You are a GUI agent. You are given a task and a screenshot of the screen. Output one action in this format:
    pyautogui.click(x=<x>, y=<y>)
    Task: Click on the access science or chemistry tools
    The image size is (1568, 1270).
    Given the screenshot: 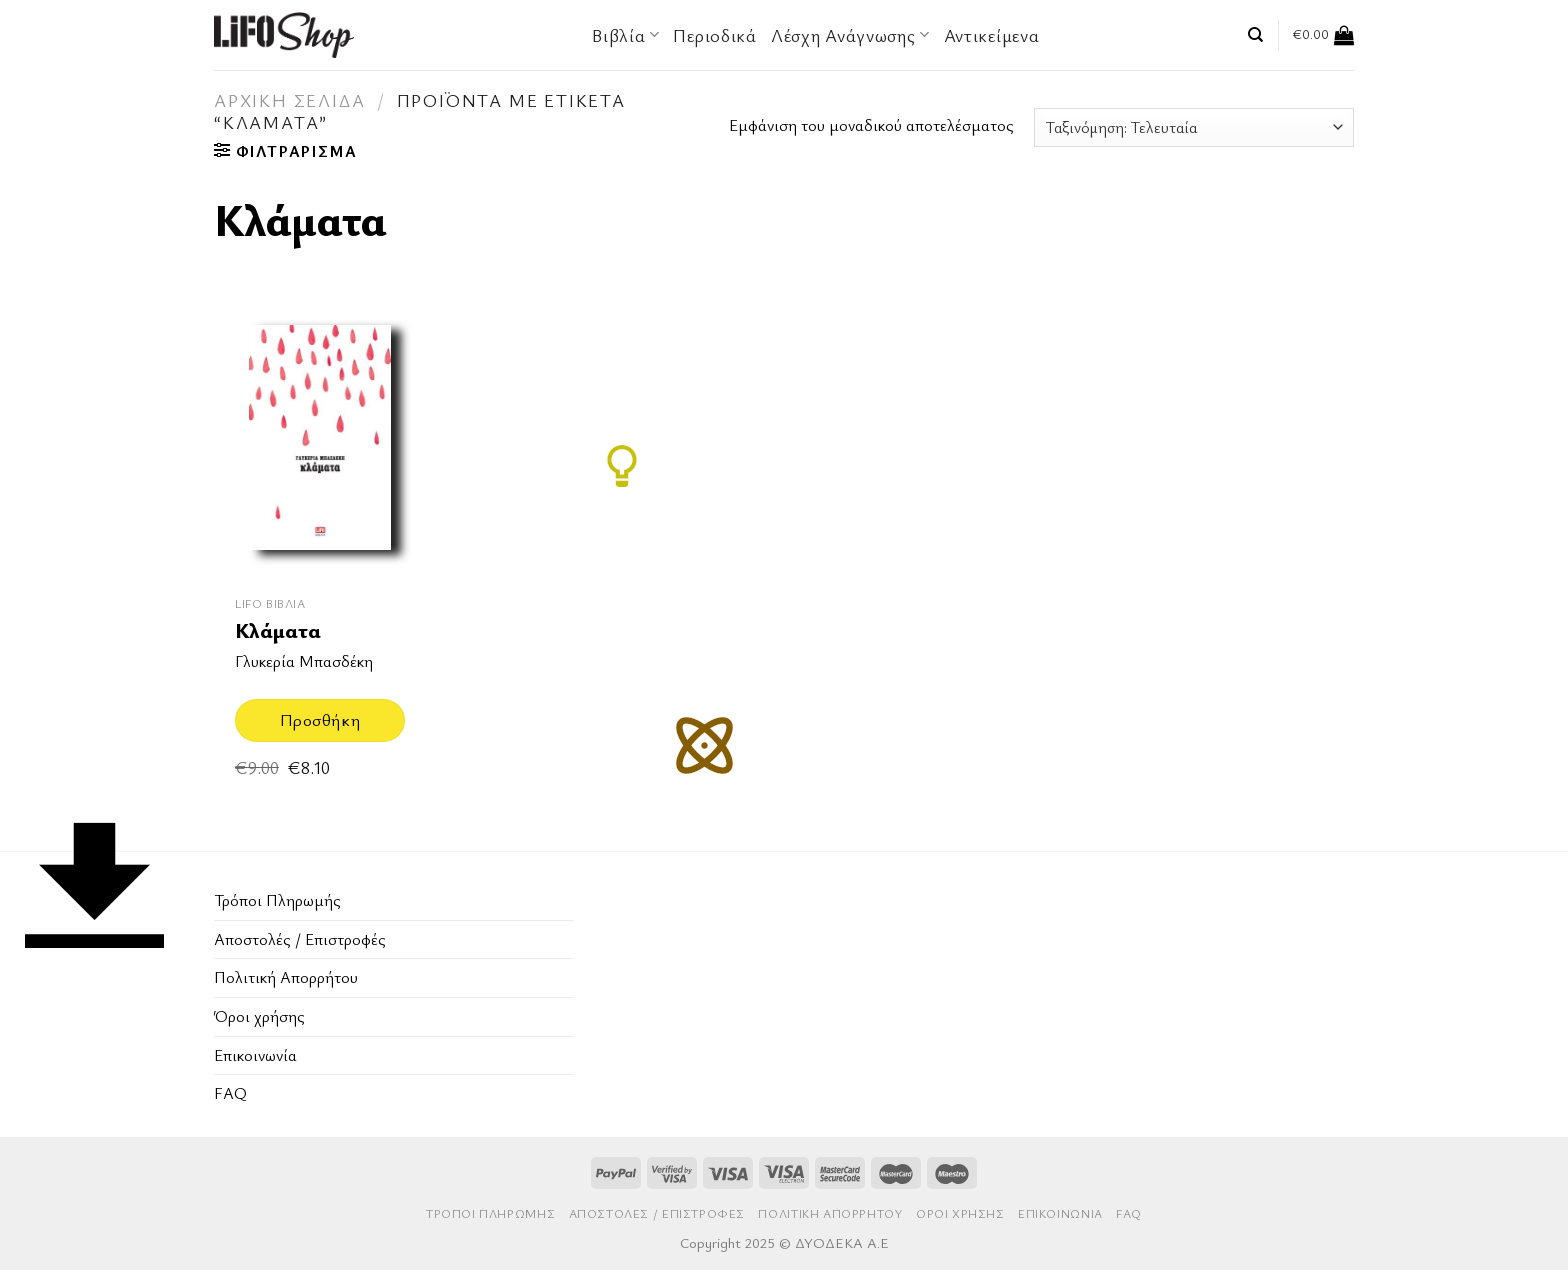 What is the action you would take?
    pyautogui.click(x=704, y=745)
    